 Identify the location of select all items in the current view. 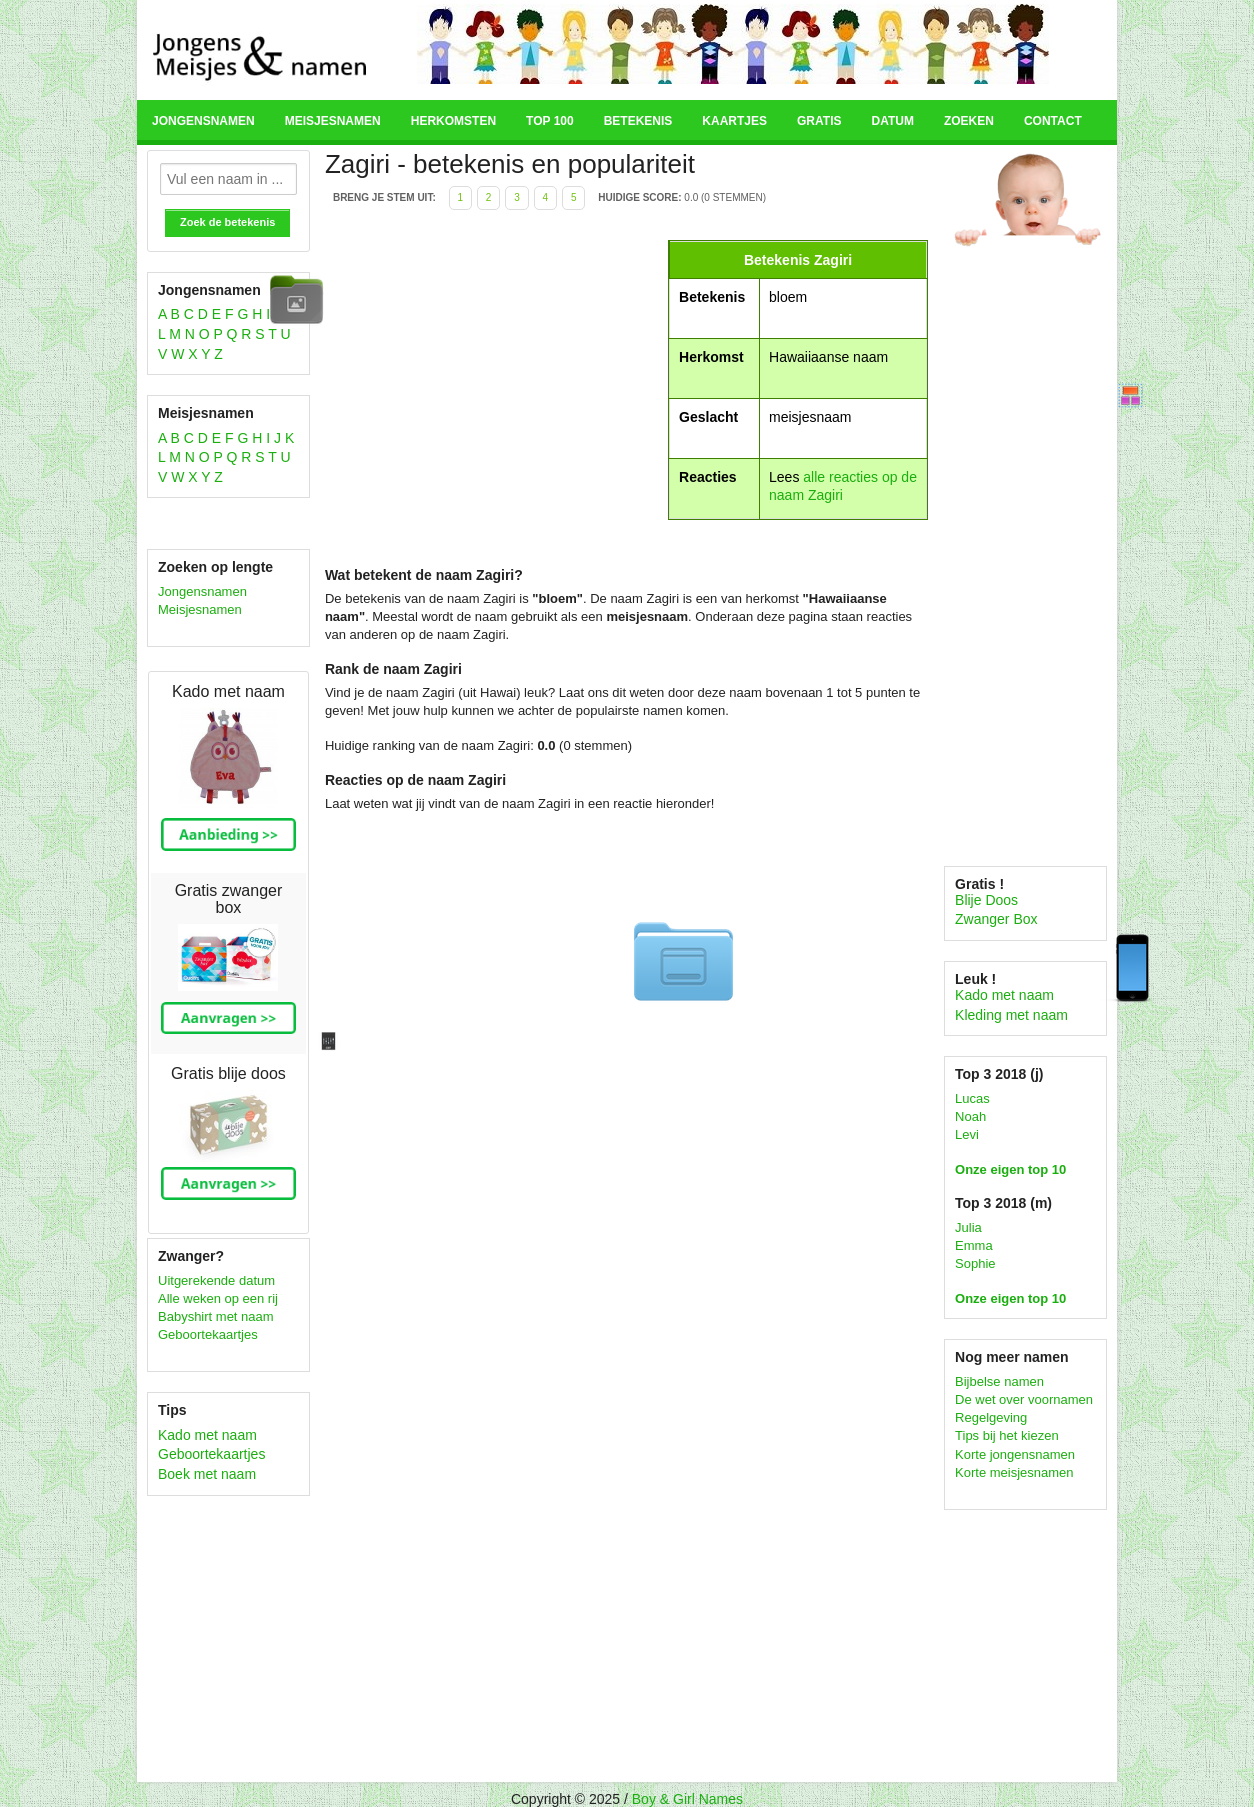
(1130, 395).